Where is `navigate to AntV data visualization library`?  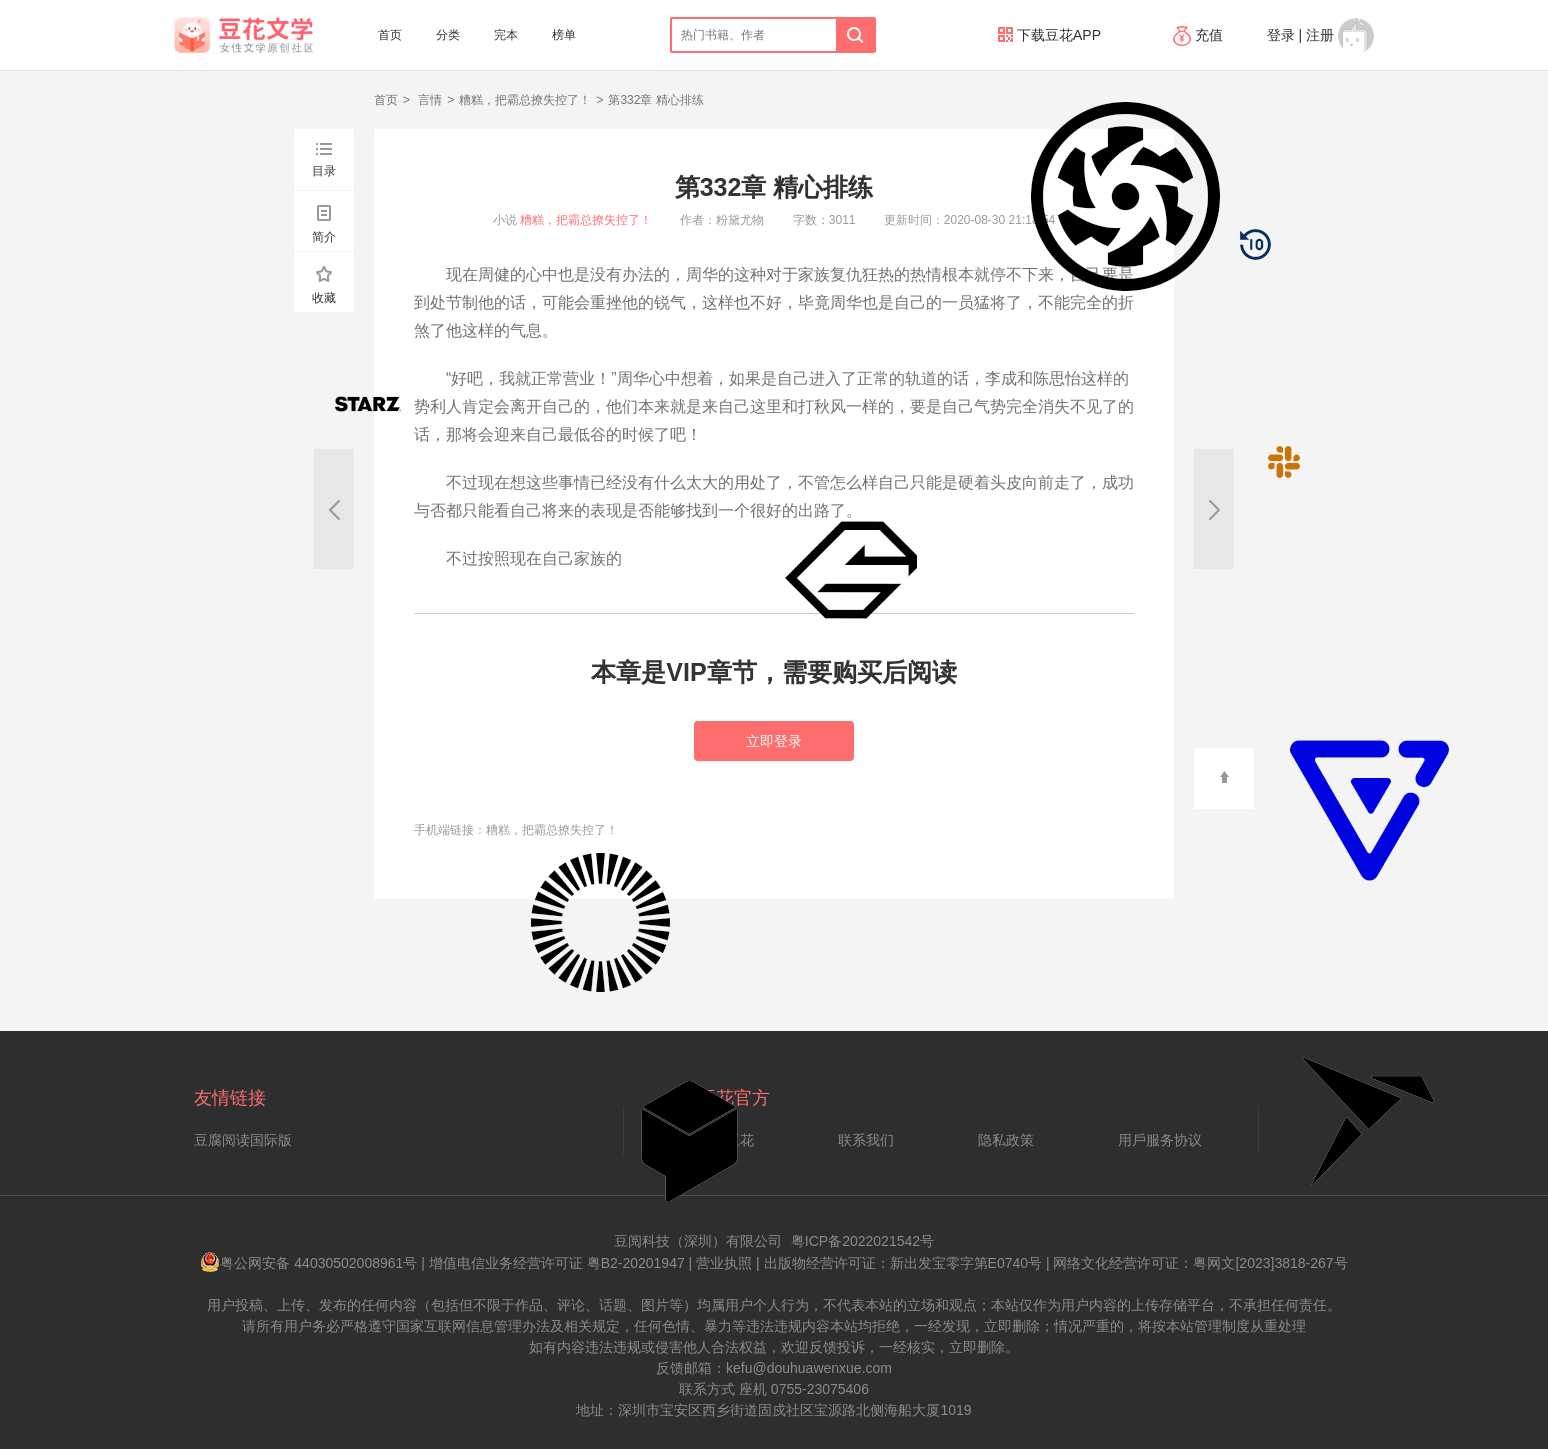
navigate to AntV data visualization library is located at coordinates (1369, 810).